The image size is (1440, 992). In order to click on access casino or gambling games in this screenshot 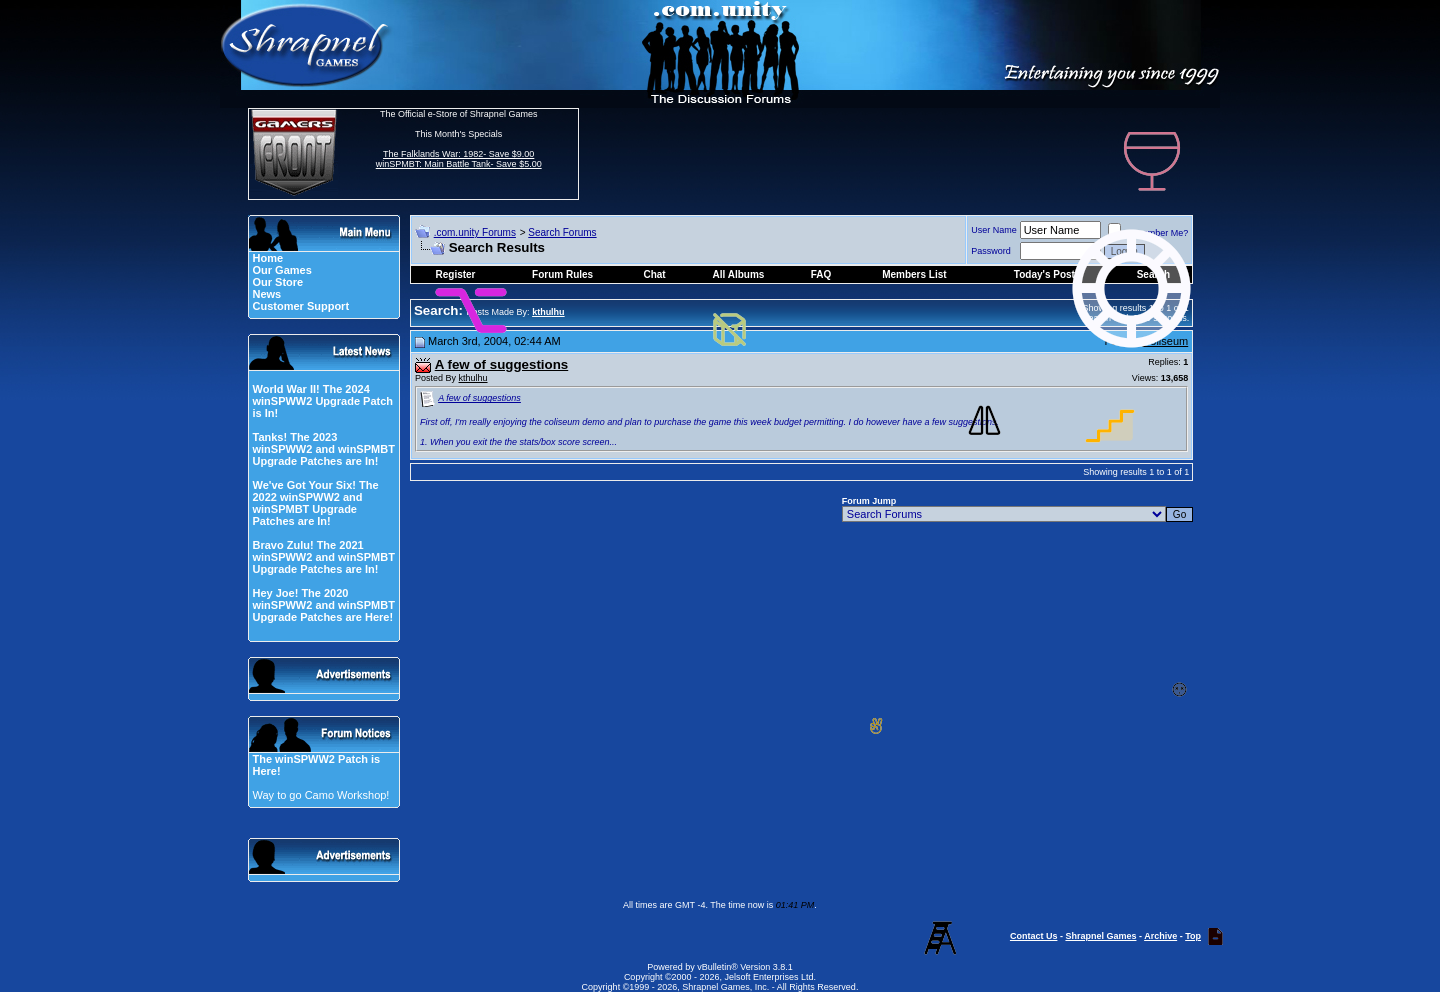, I will do `click(1131, 288)`.